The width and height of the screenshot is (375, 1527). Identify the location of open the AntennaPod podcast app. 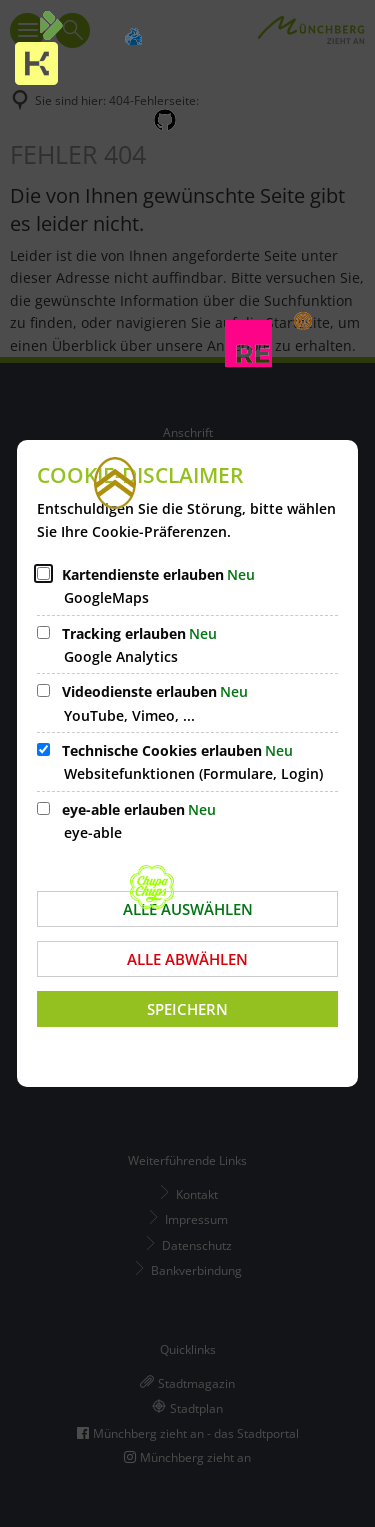
(303, 321).